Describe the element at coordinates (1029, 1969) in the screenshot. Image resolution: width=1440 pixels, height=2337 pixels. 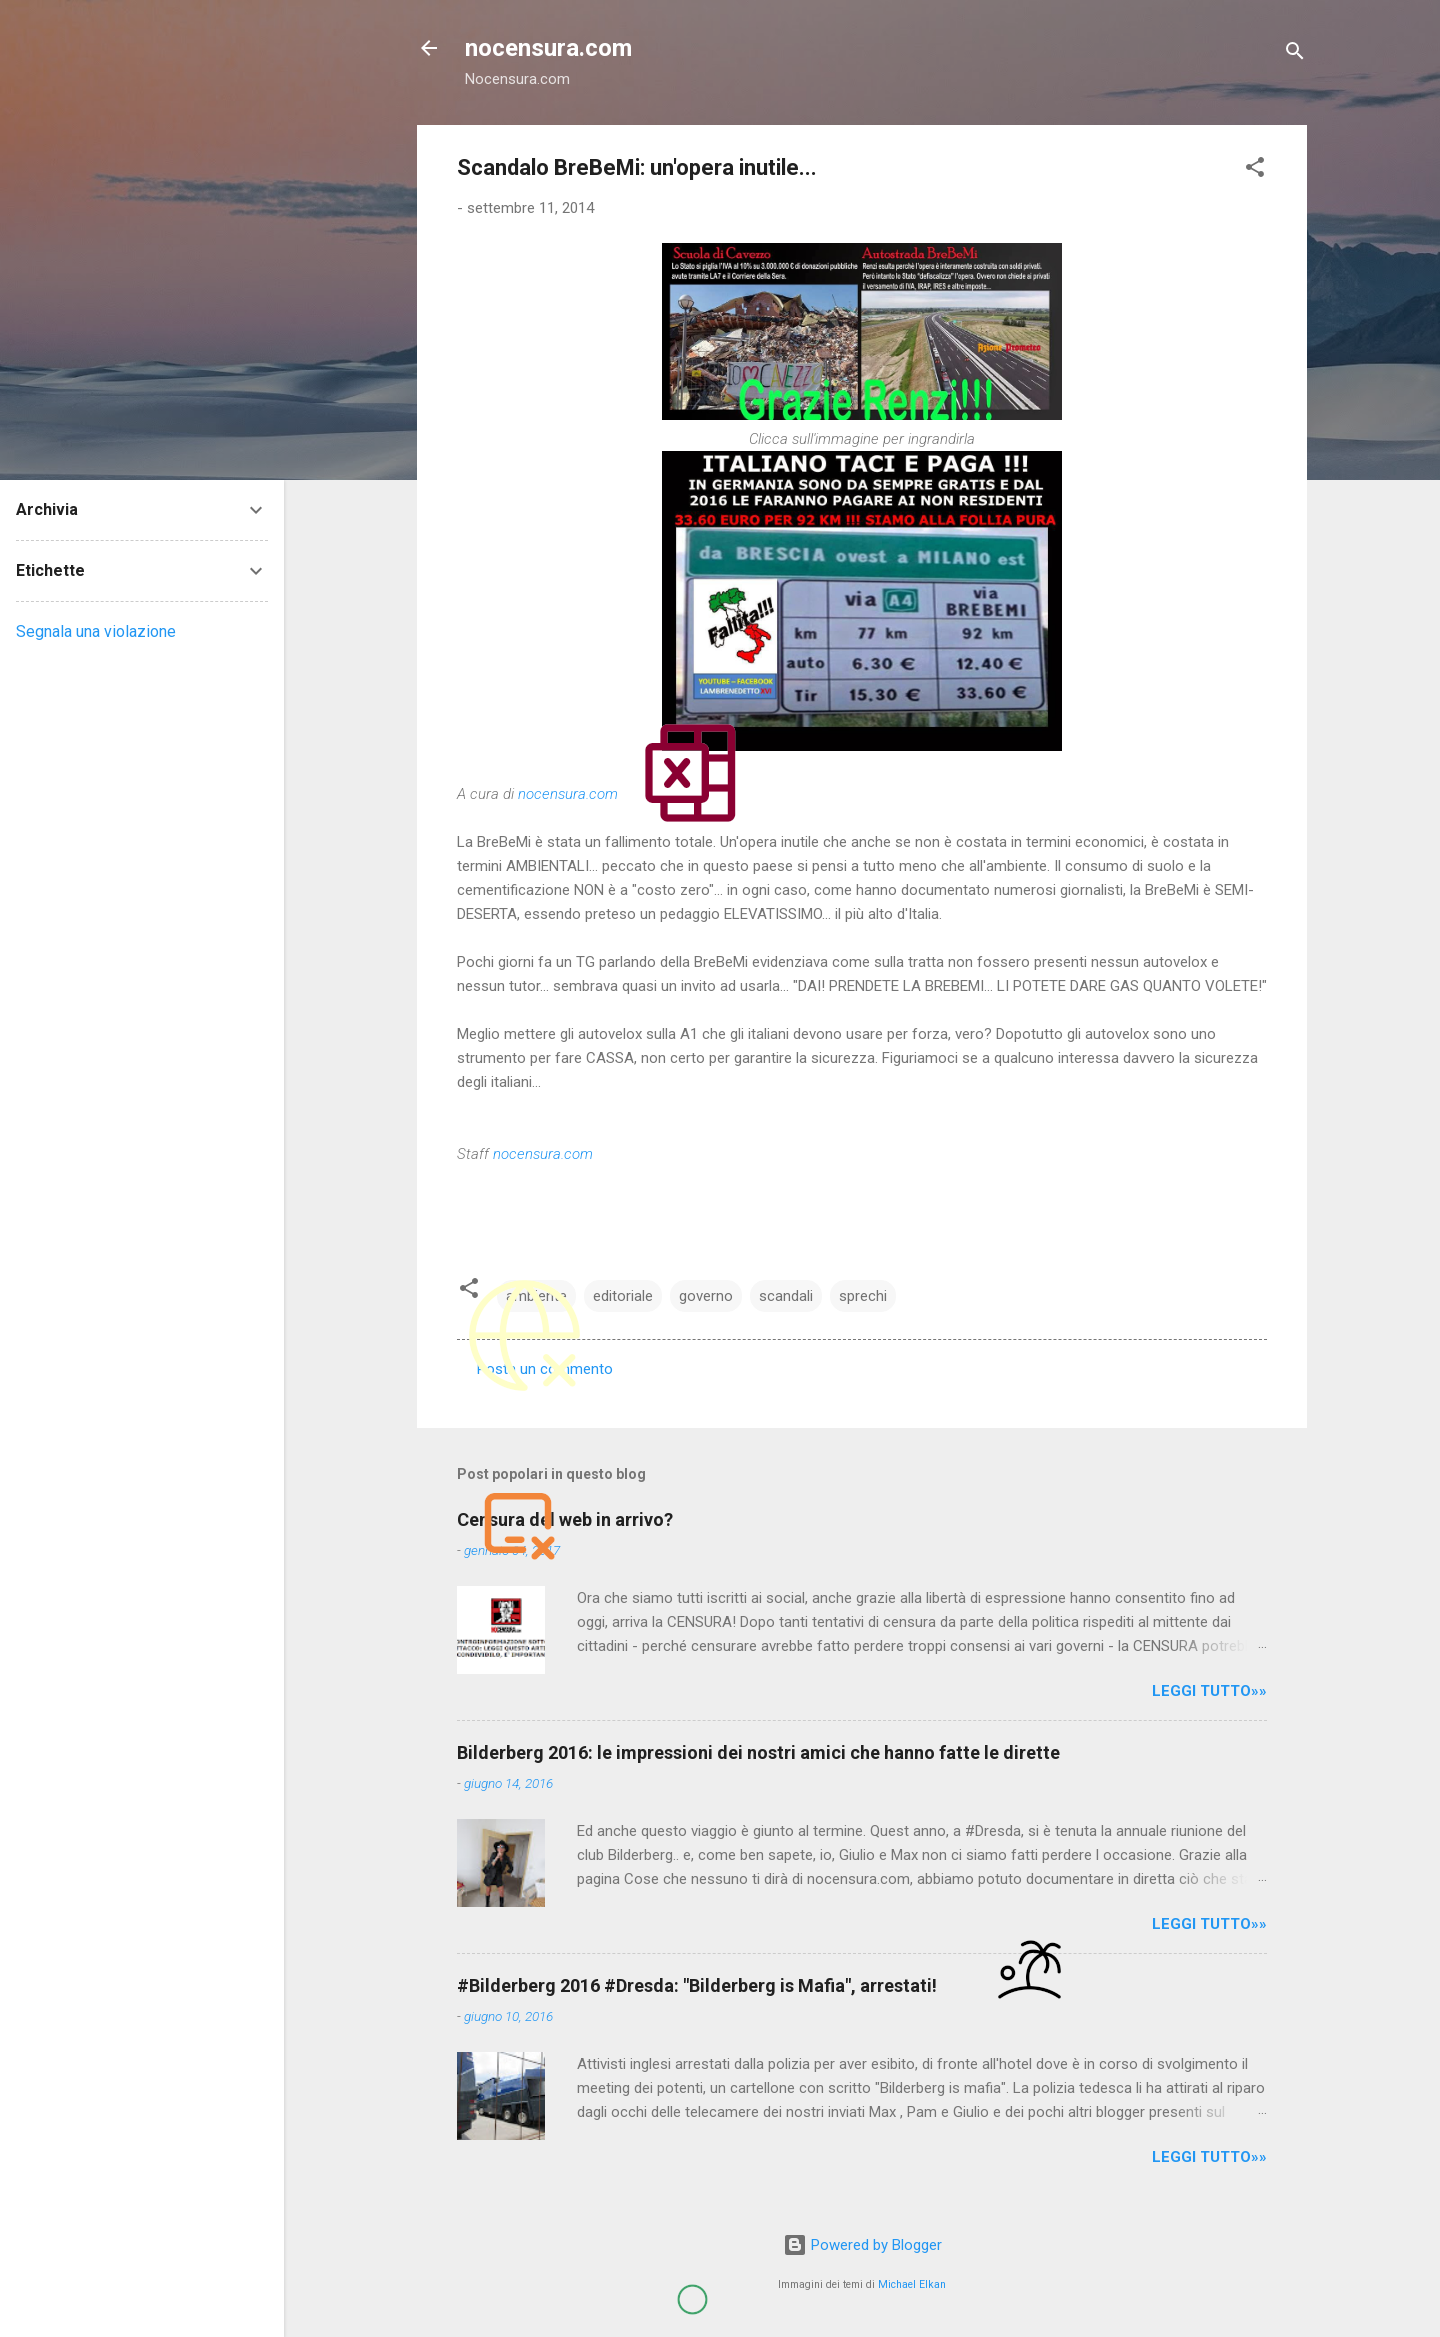
I see `indicates vacation or travel mode` at that location.